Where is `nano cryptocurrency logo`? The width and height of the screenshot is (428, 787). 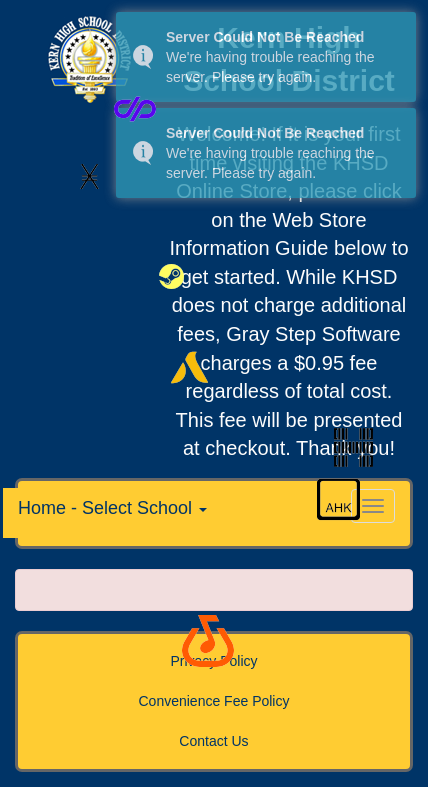
nano cryptocurrency logo is located at coordinates (89, 176).